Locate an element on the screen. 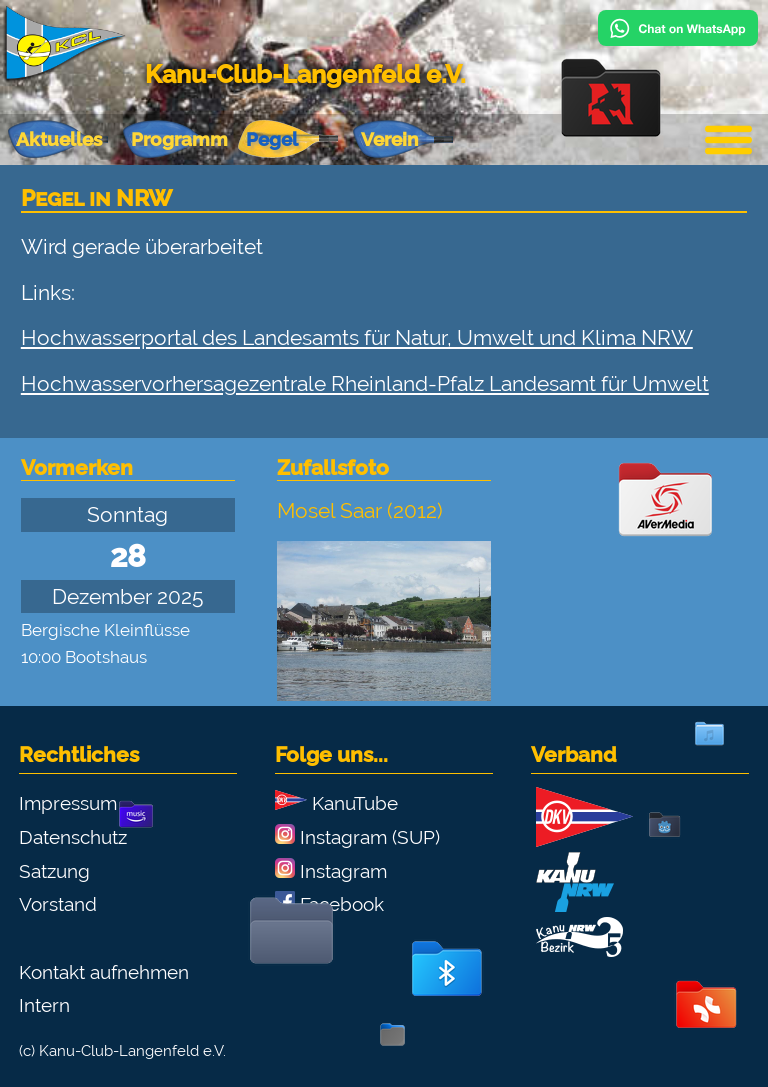  open bluetooth file transfers folder is located at coordinates (446, 970).